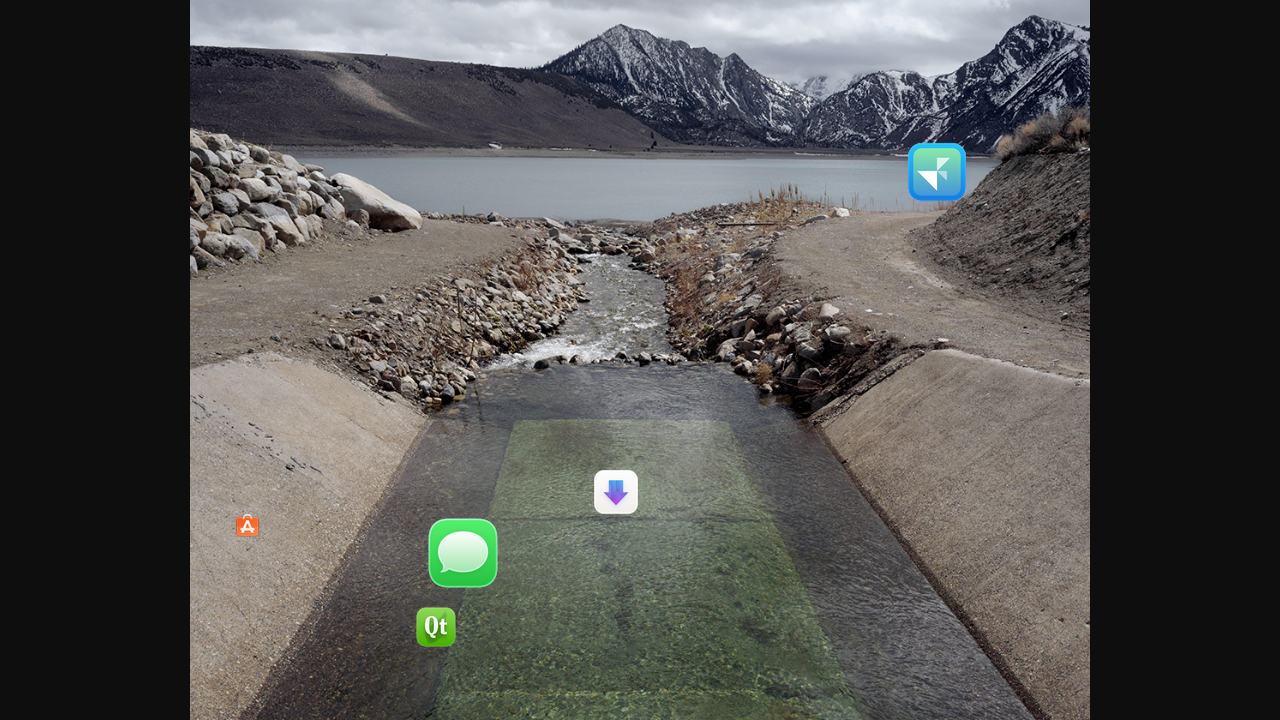  Describe the element at coordinates (436, 627) in the screenshot. I see `launch qt creator development environment` at that location.